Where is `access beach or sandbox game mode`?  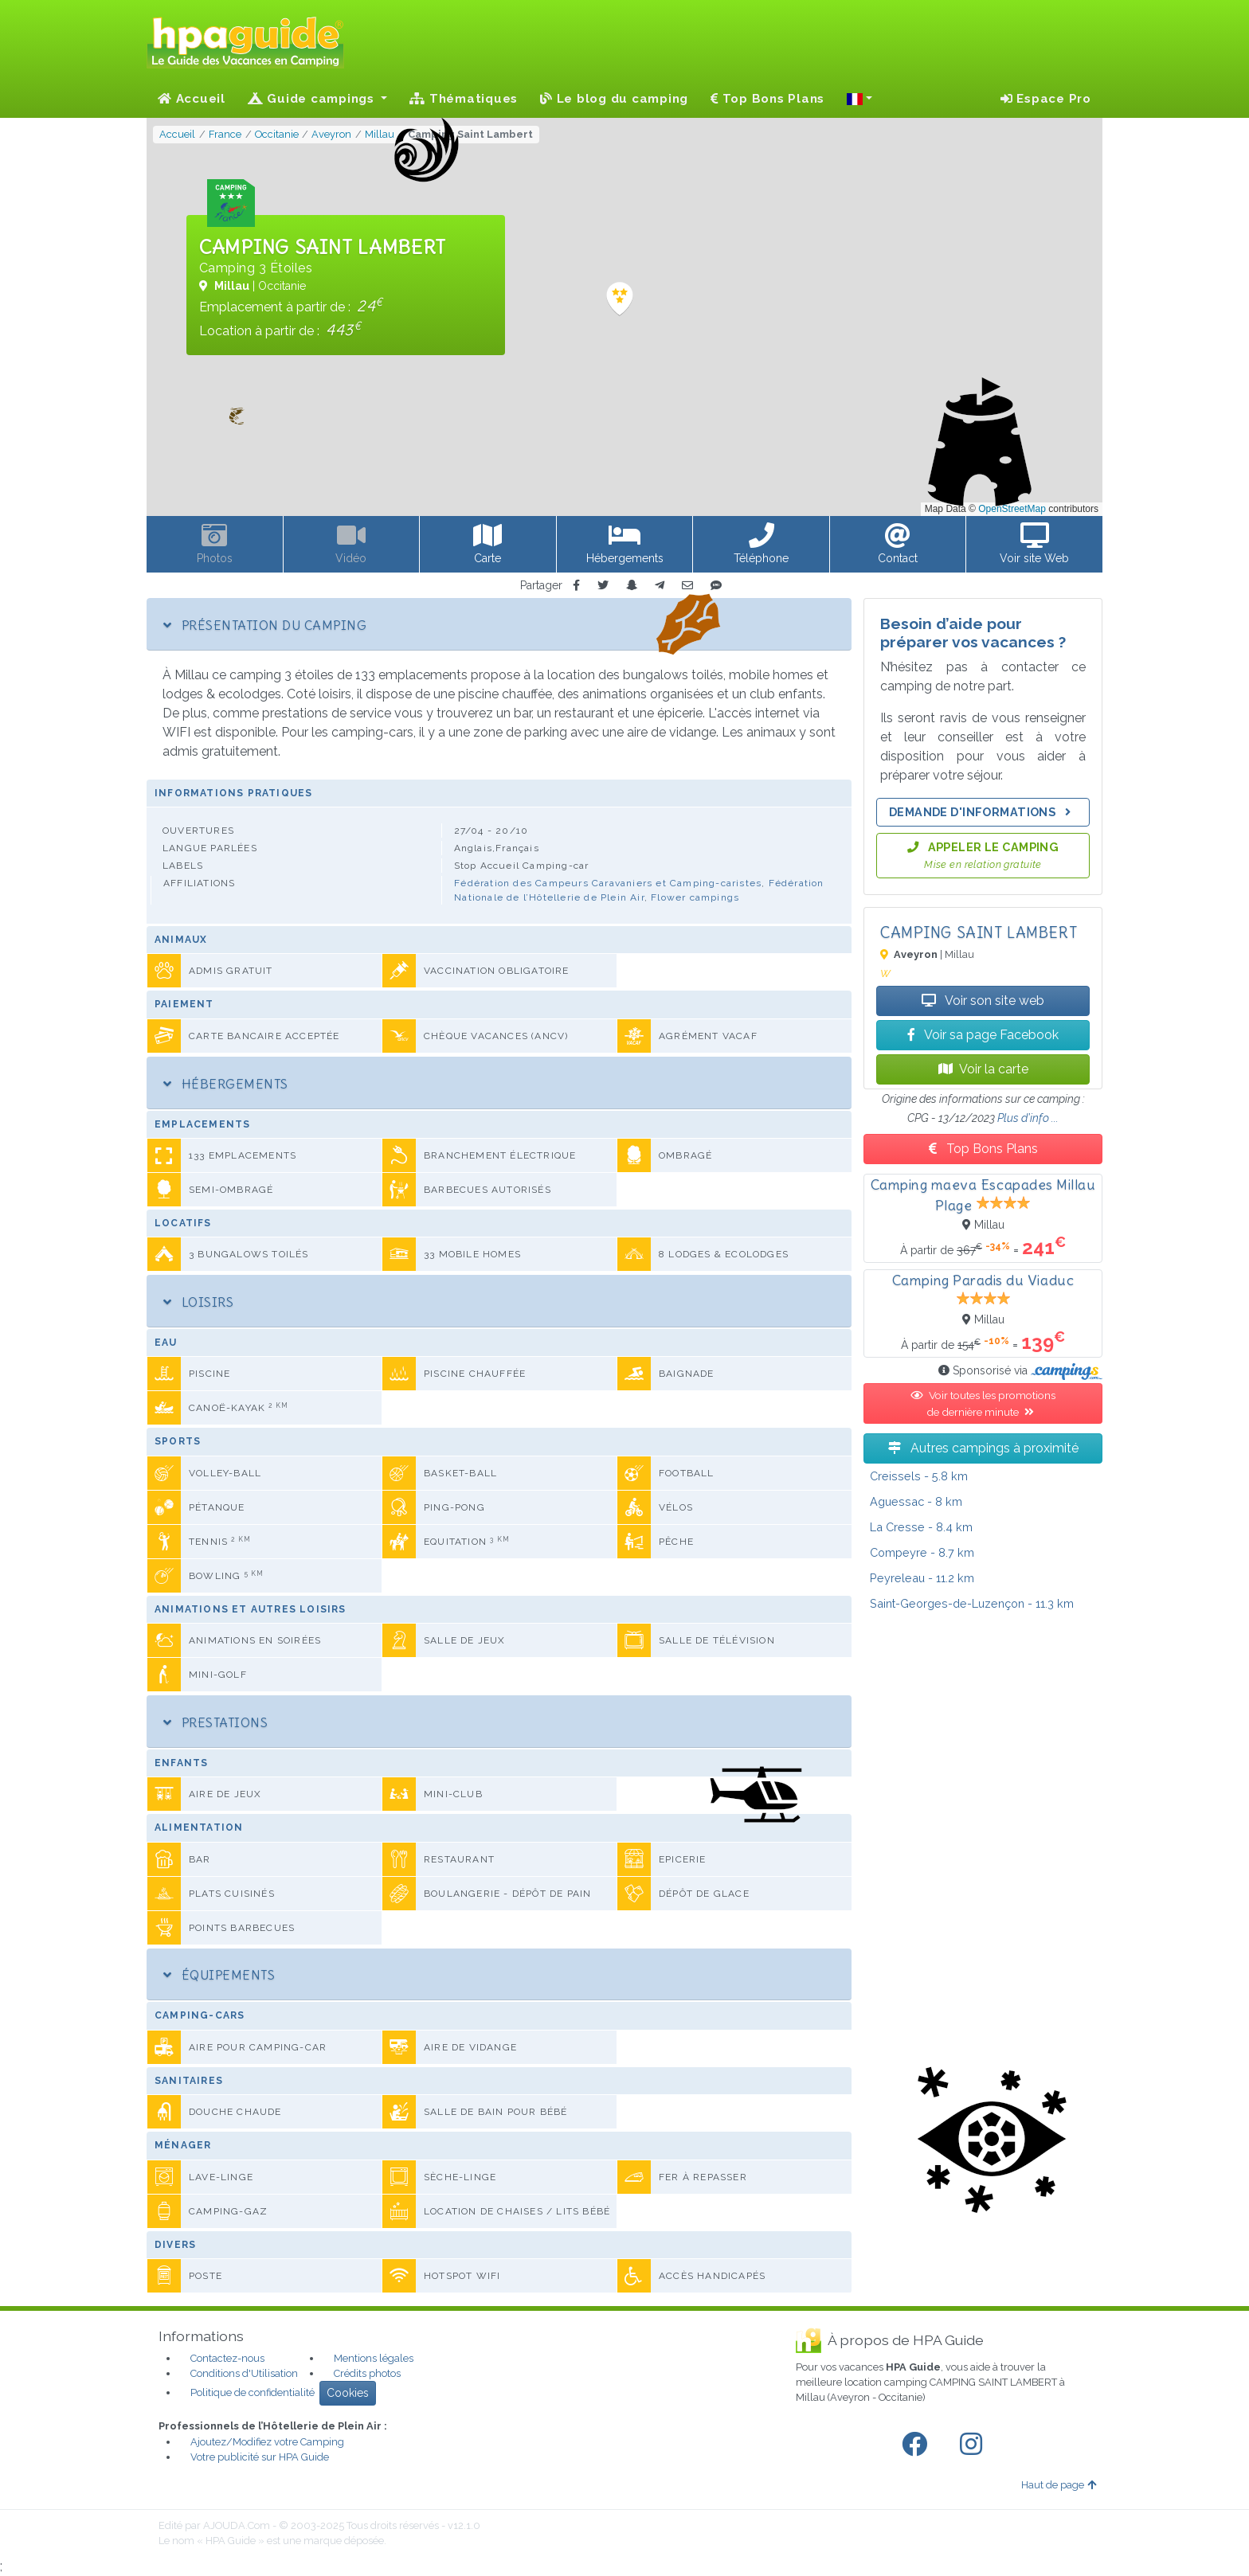 access beach or sandbox game mode is located at coordinates (979, 440).